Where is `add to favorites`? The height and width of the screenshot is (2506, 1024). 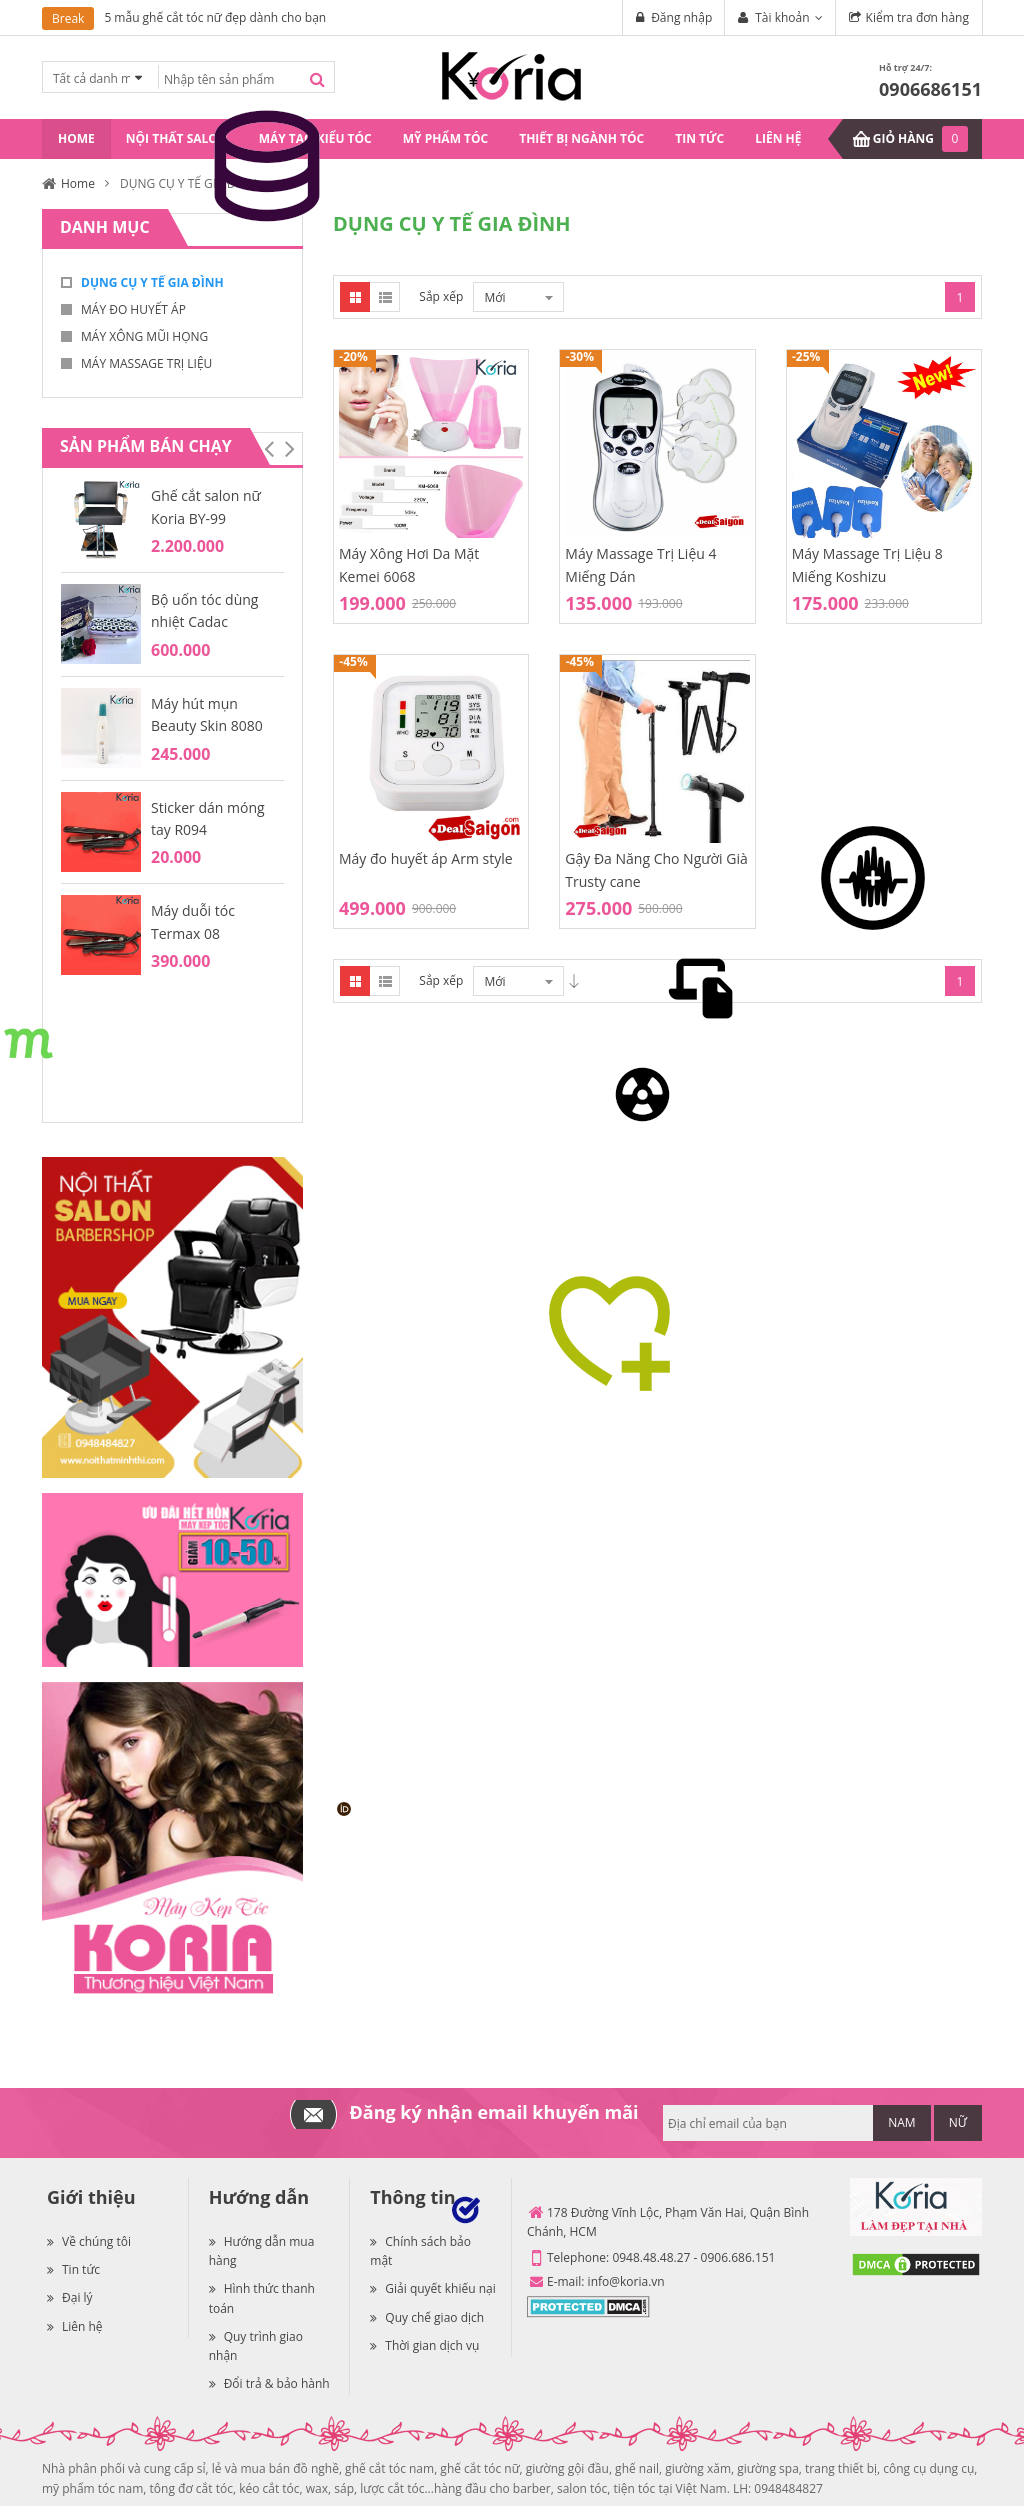 add to favorites is located at coordinates (609, 1330).